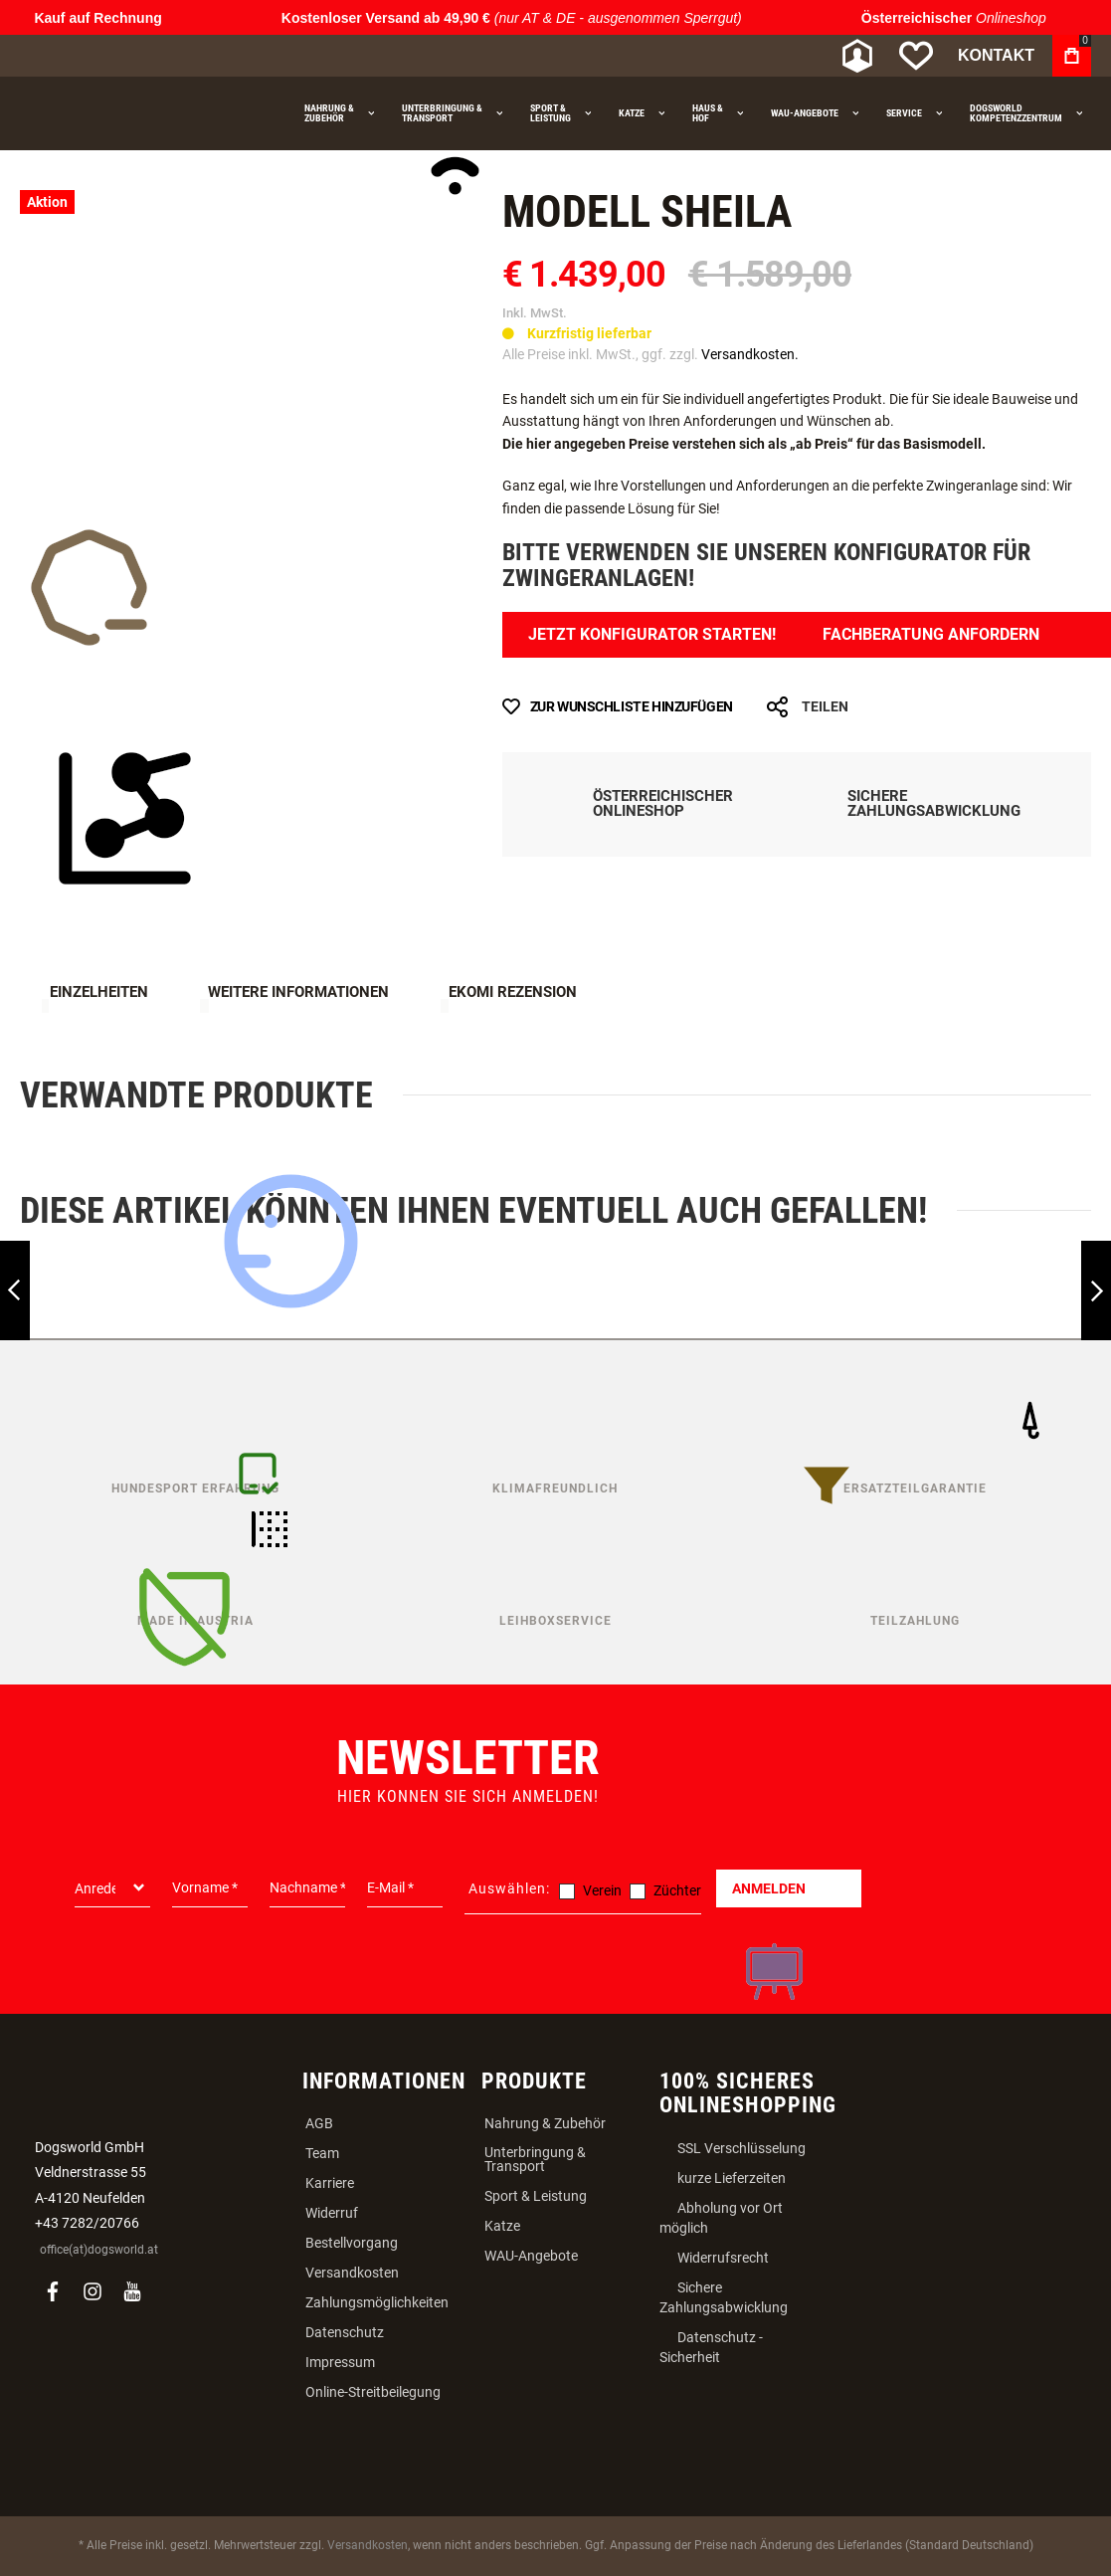 The image size is (1111, 2576). What do you see at coordinates (89, 587) in the screenshot?
I see `remove or delete an item with a warning` at bounding box center [89, 587].